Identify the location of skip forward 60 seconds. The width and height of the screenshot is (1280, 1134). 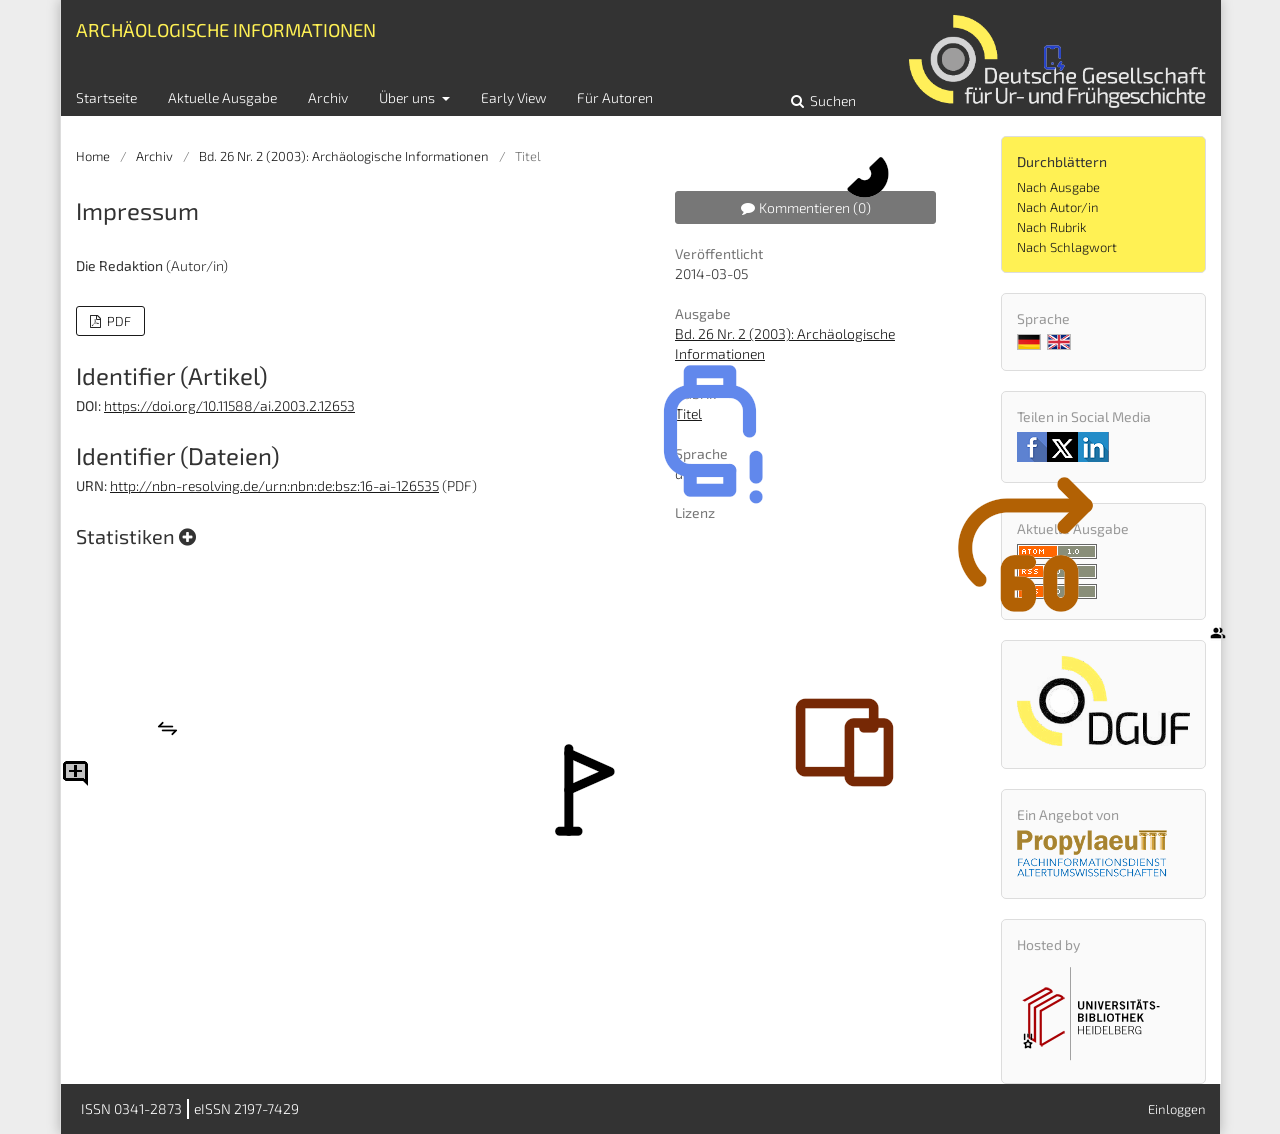
(1029, 548).